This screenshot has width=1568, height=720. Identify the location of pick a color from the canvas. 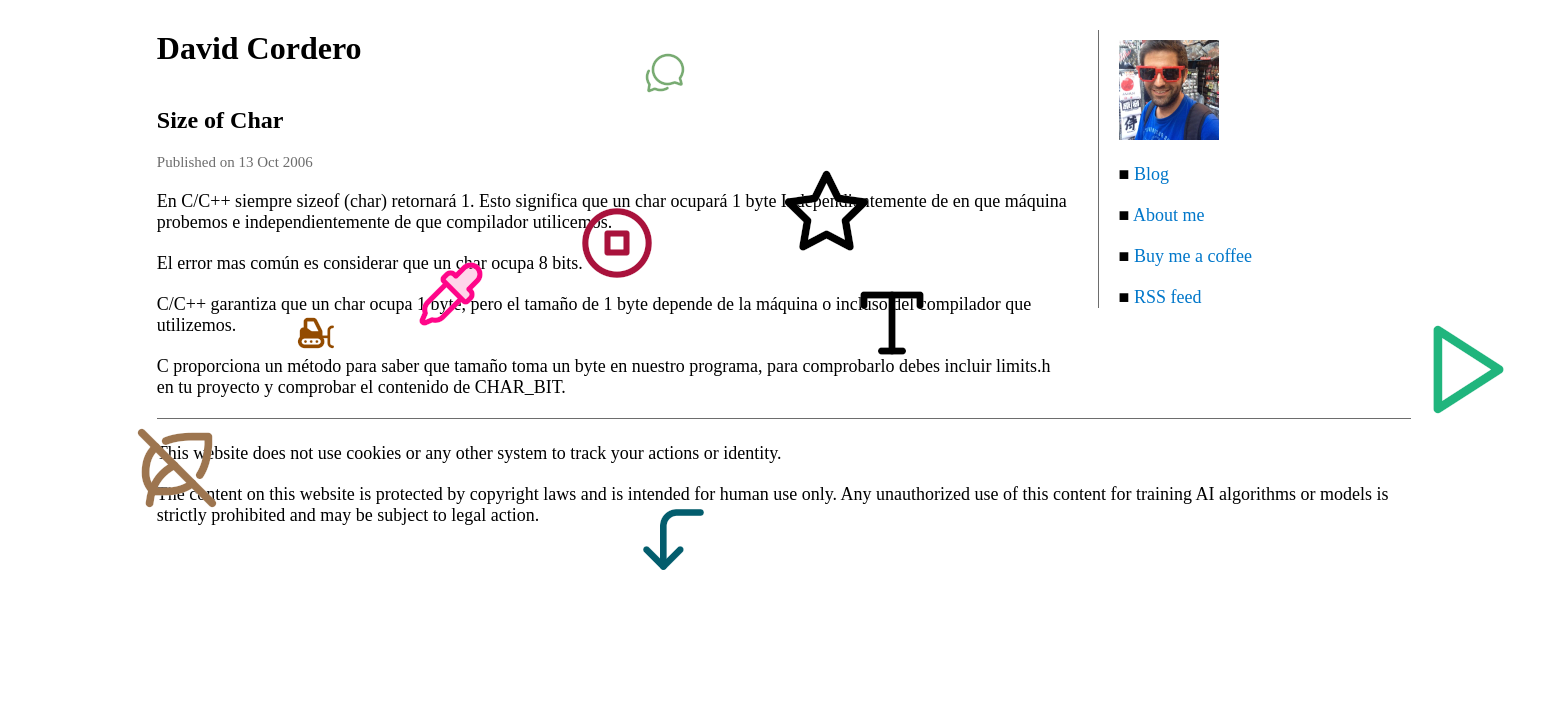
(451, 294).